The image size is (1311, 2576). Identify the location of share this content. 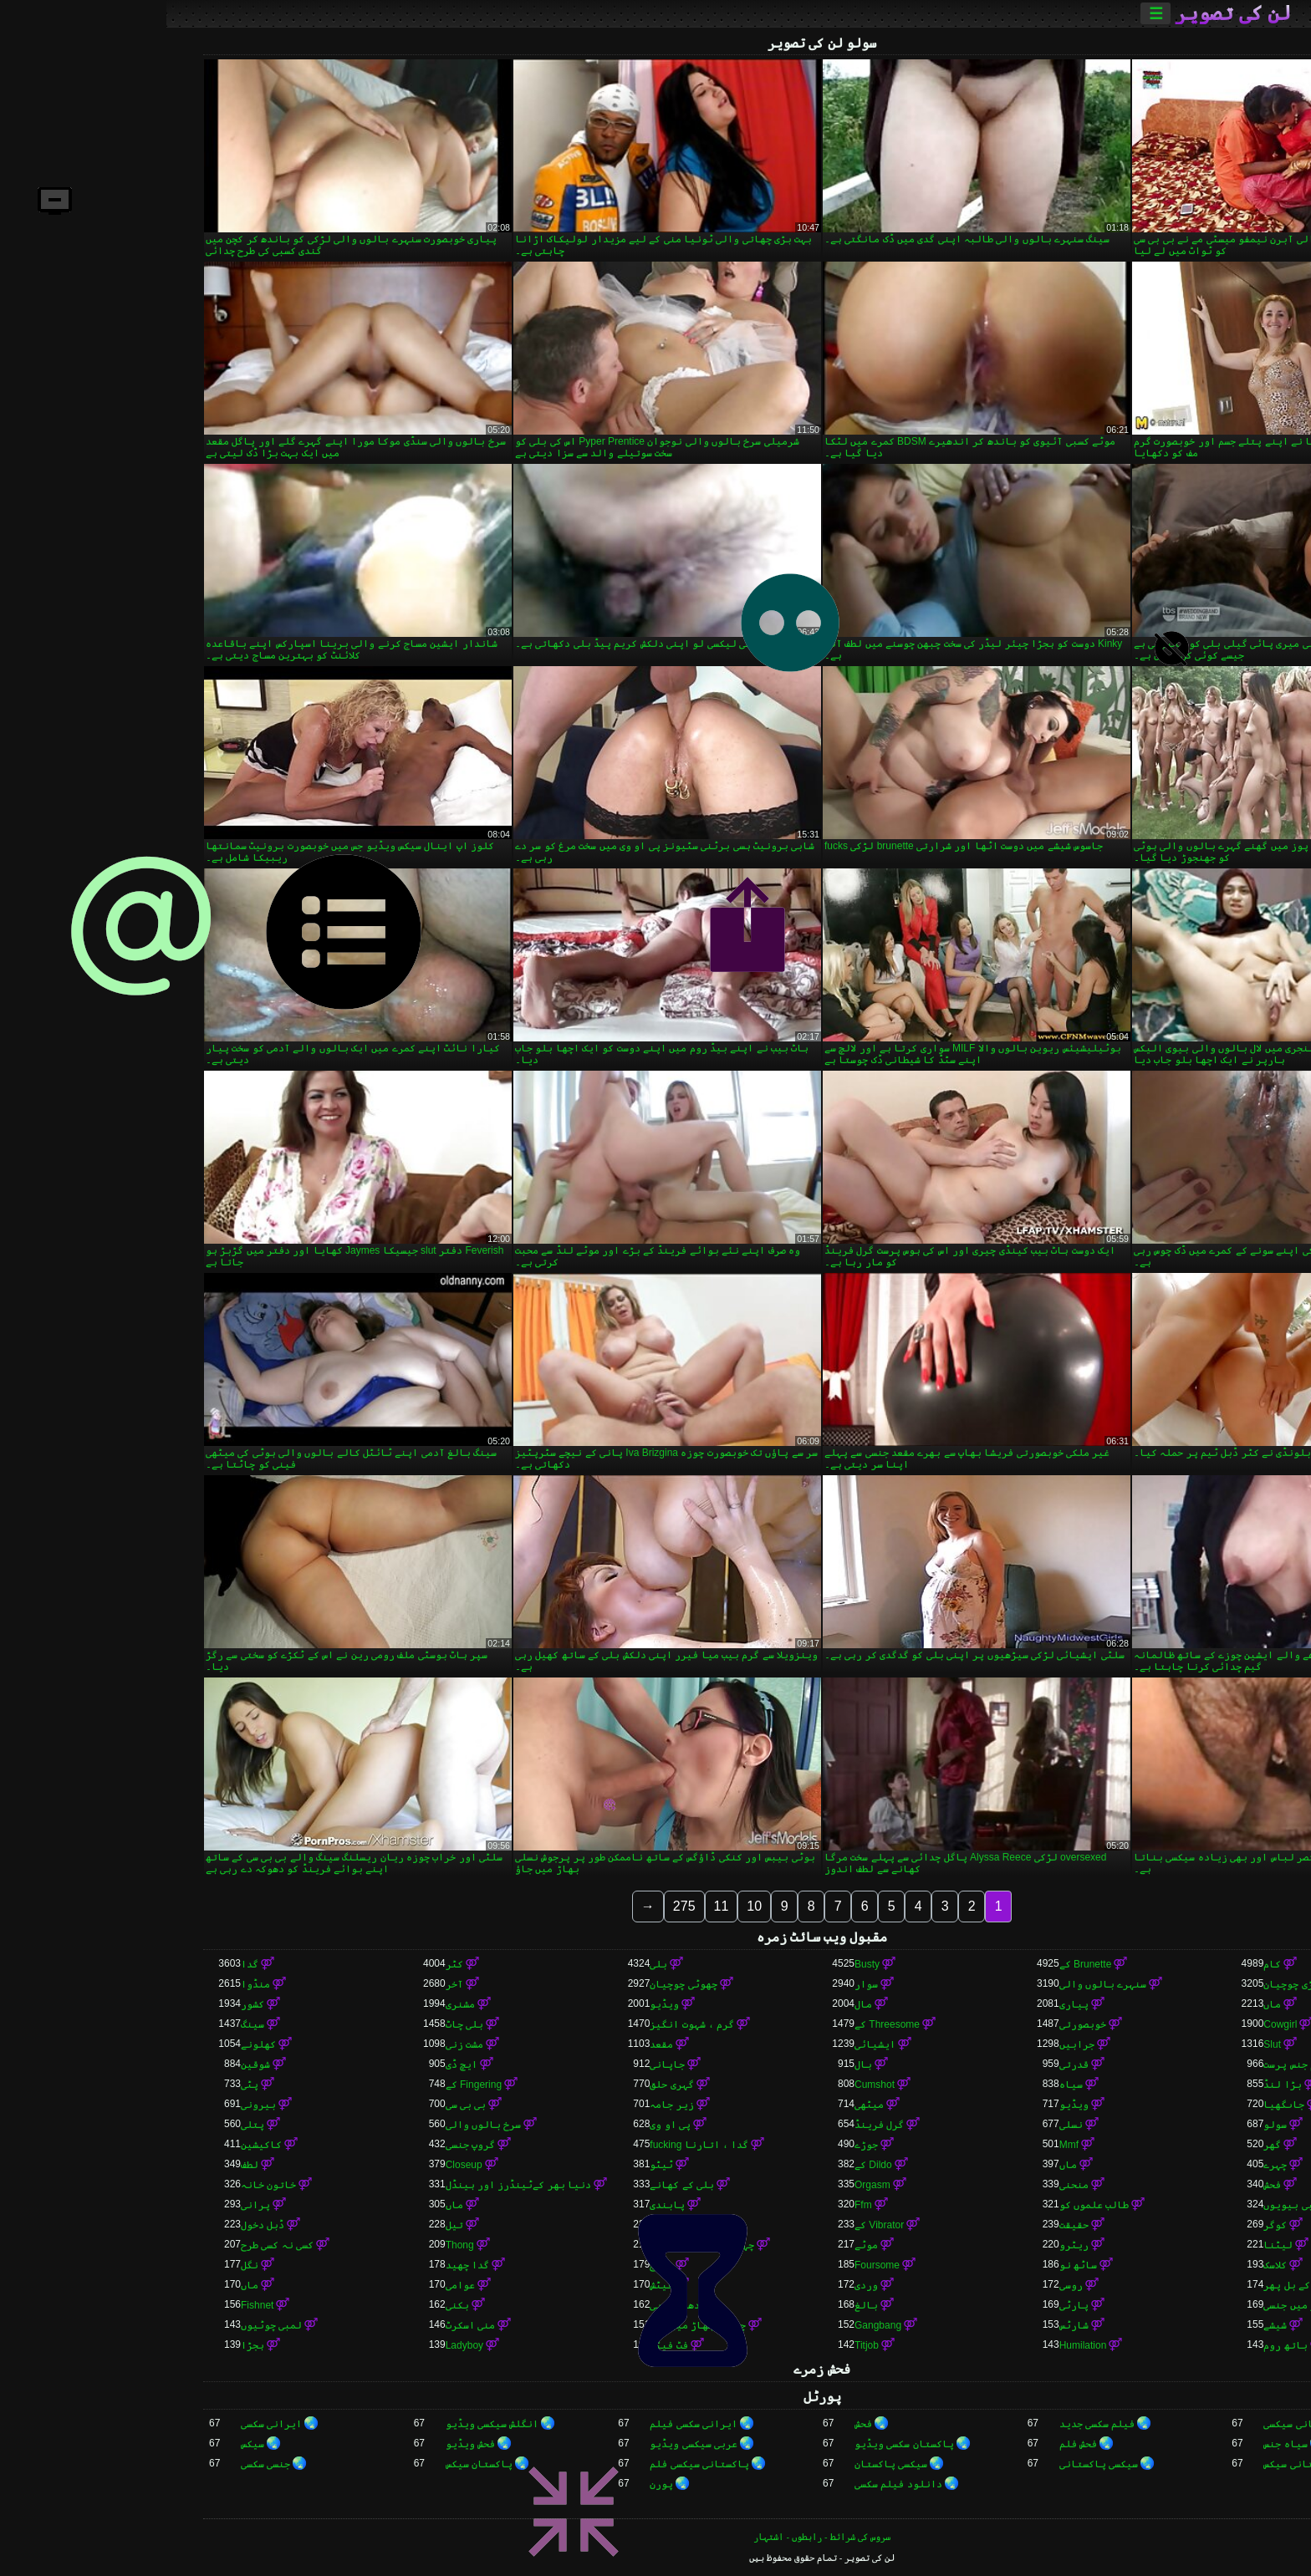
(747, 924).